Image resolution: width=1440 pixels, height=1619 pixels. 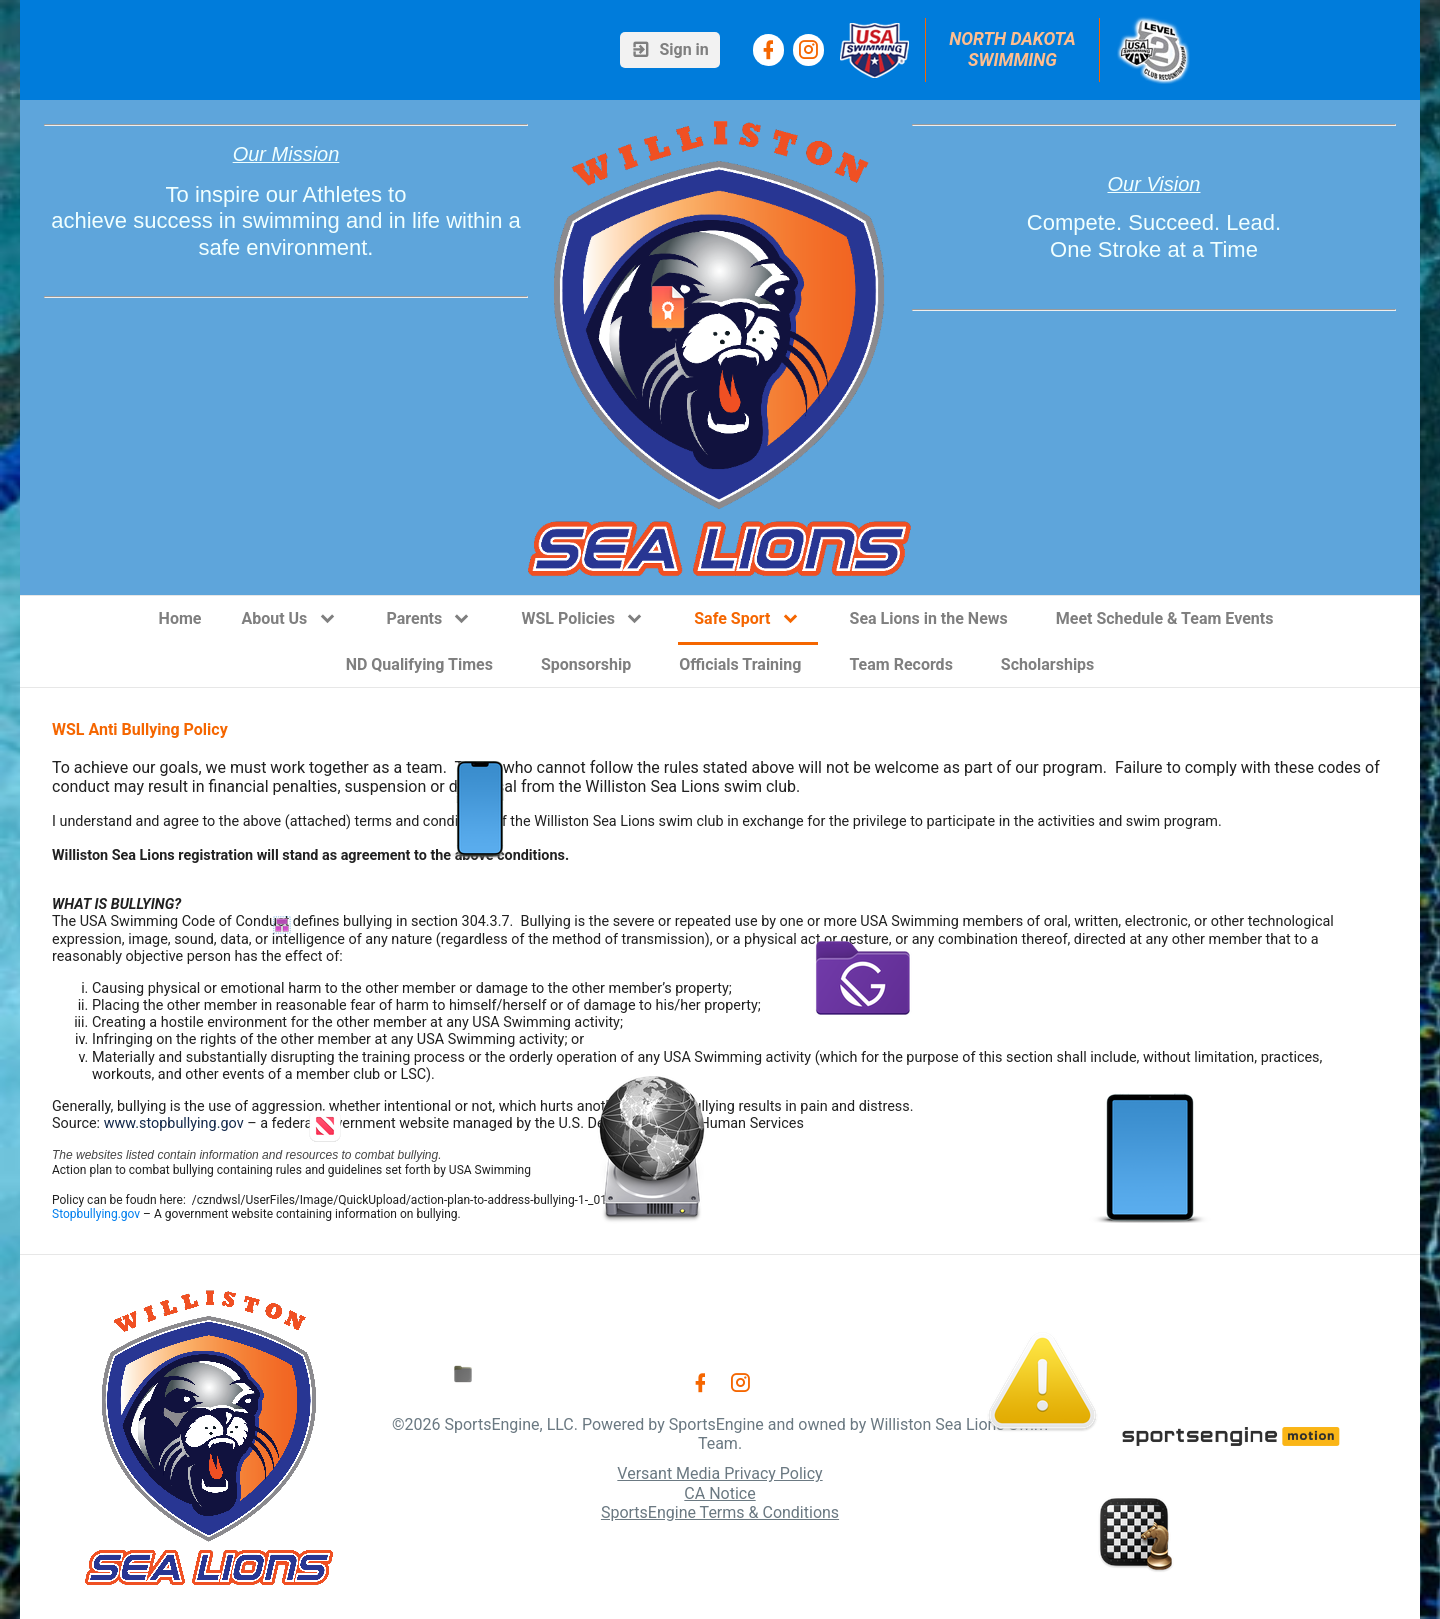 I want to click on a certificate or credential file, so click(x=668, y=307).